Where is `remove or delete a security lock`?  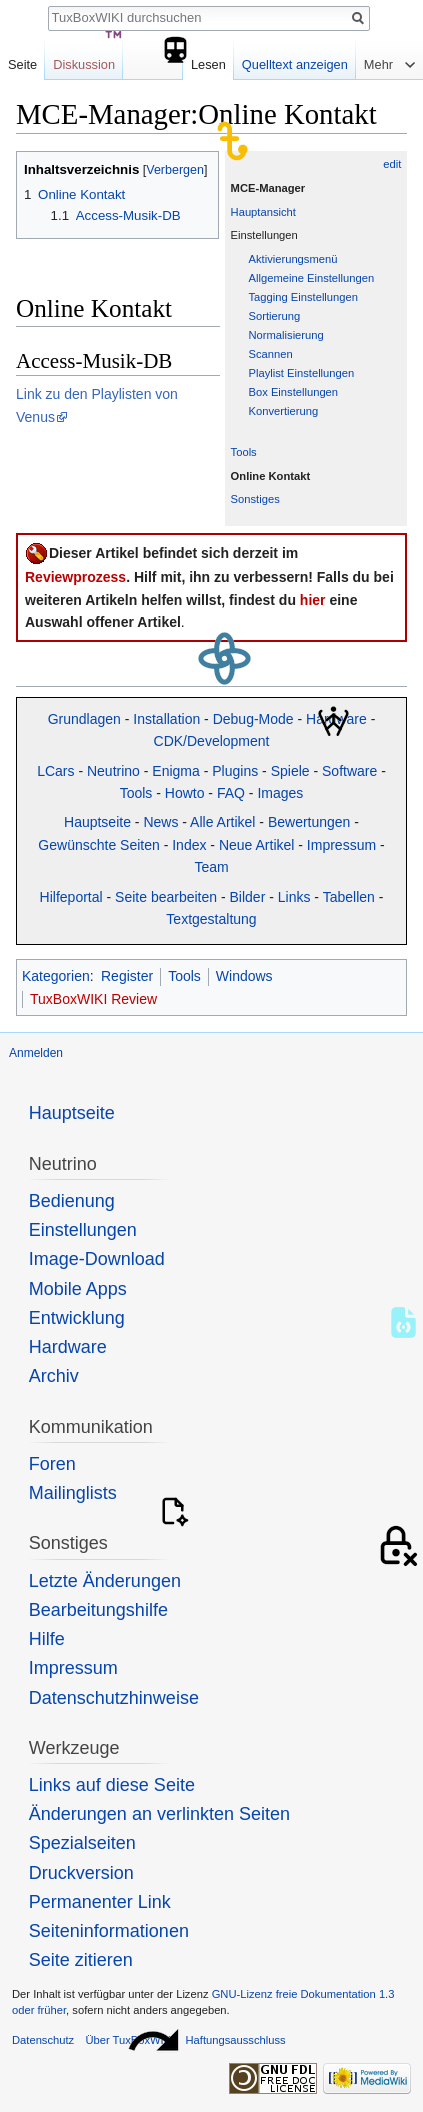
remove or delete a security lock is located at coordinates (396, 1545).